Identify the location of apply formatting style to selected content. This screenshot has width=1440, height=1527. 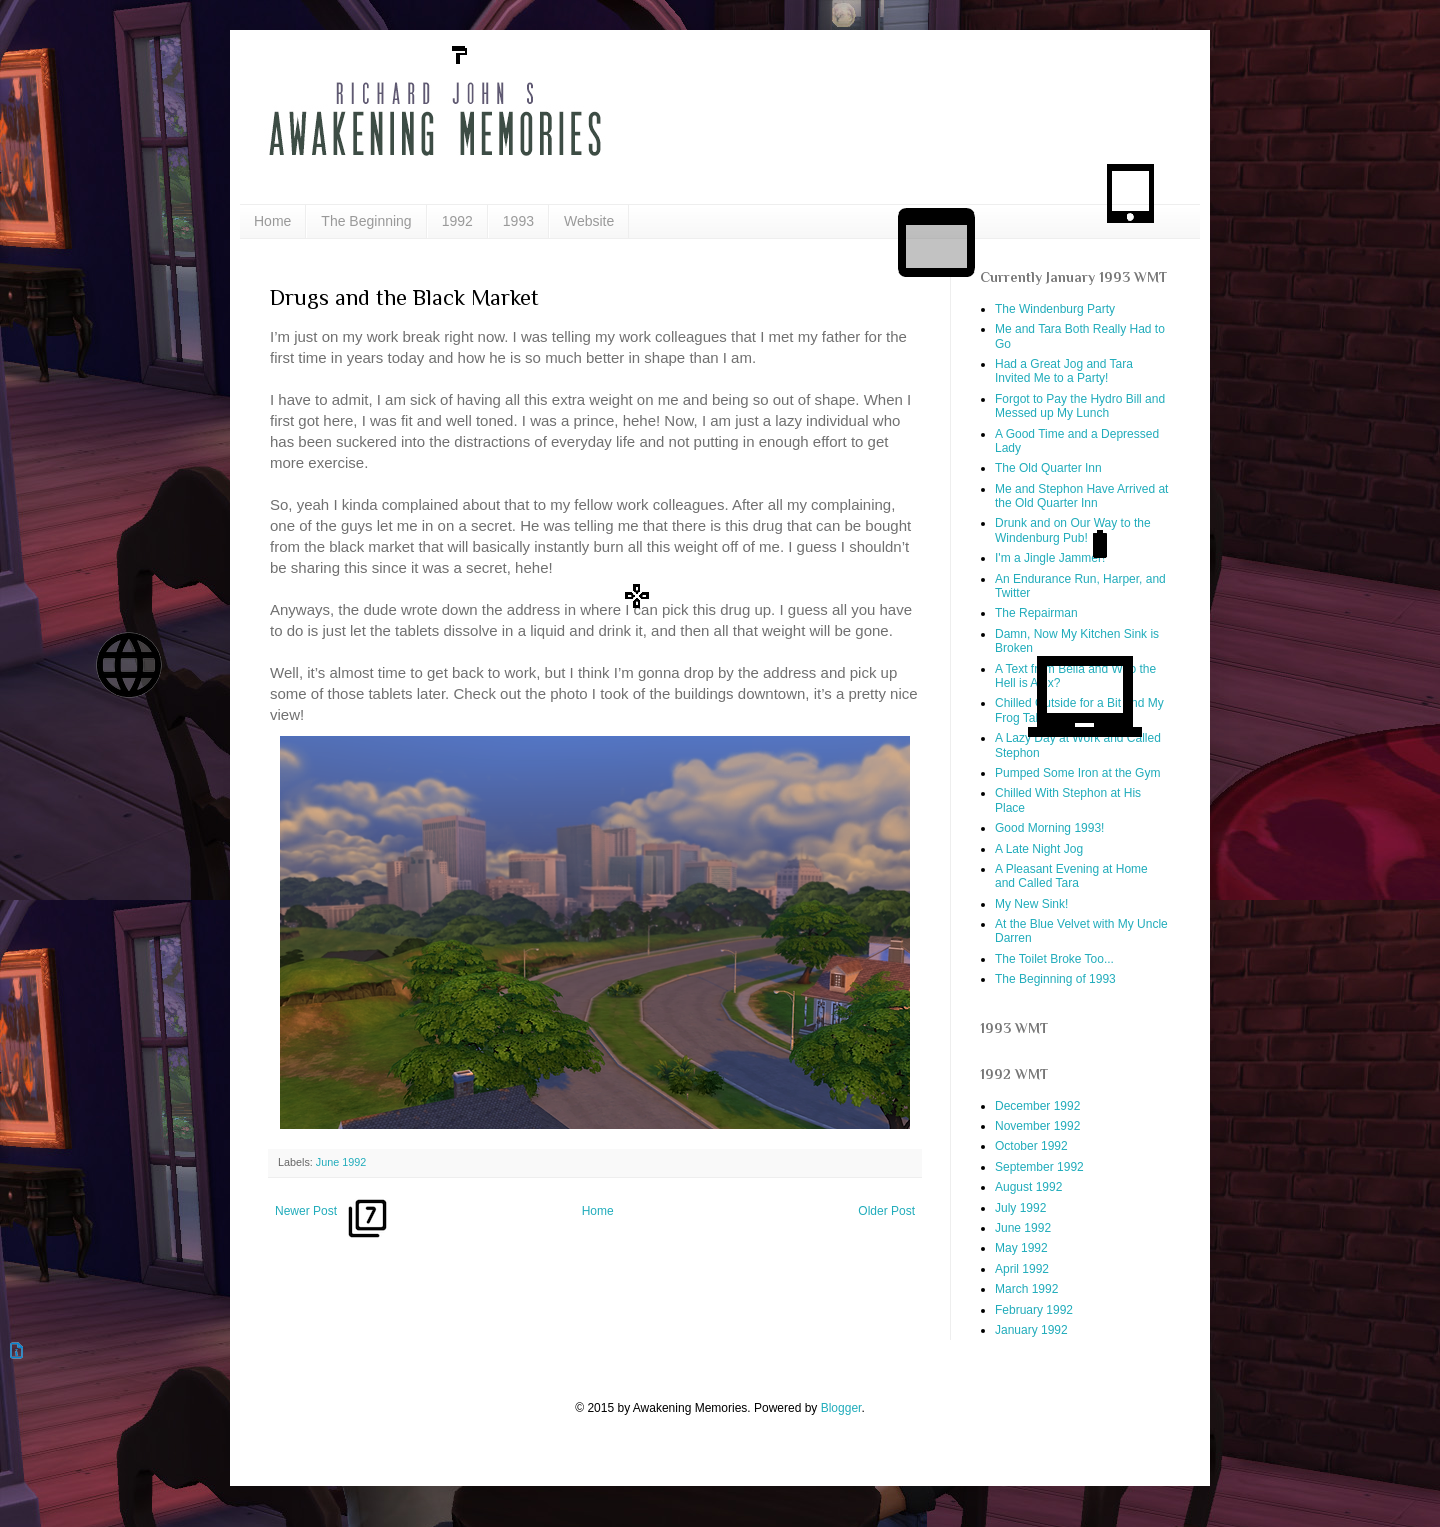
(459, 55).